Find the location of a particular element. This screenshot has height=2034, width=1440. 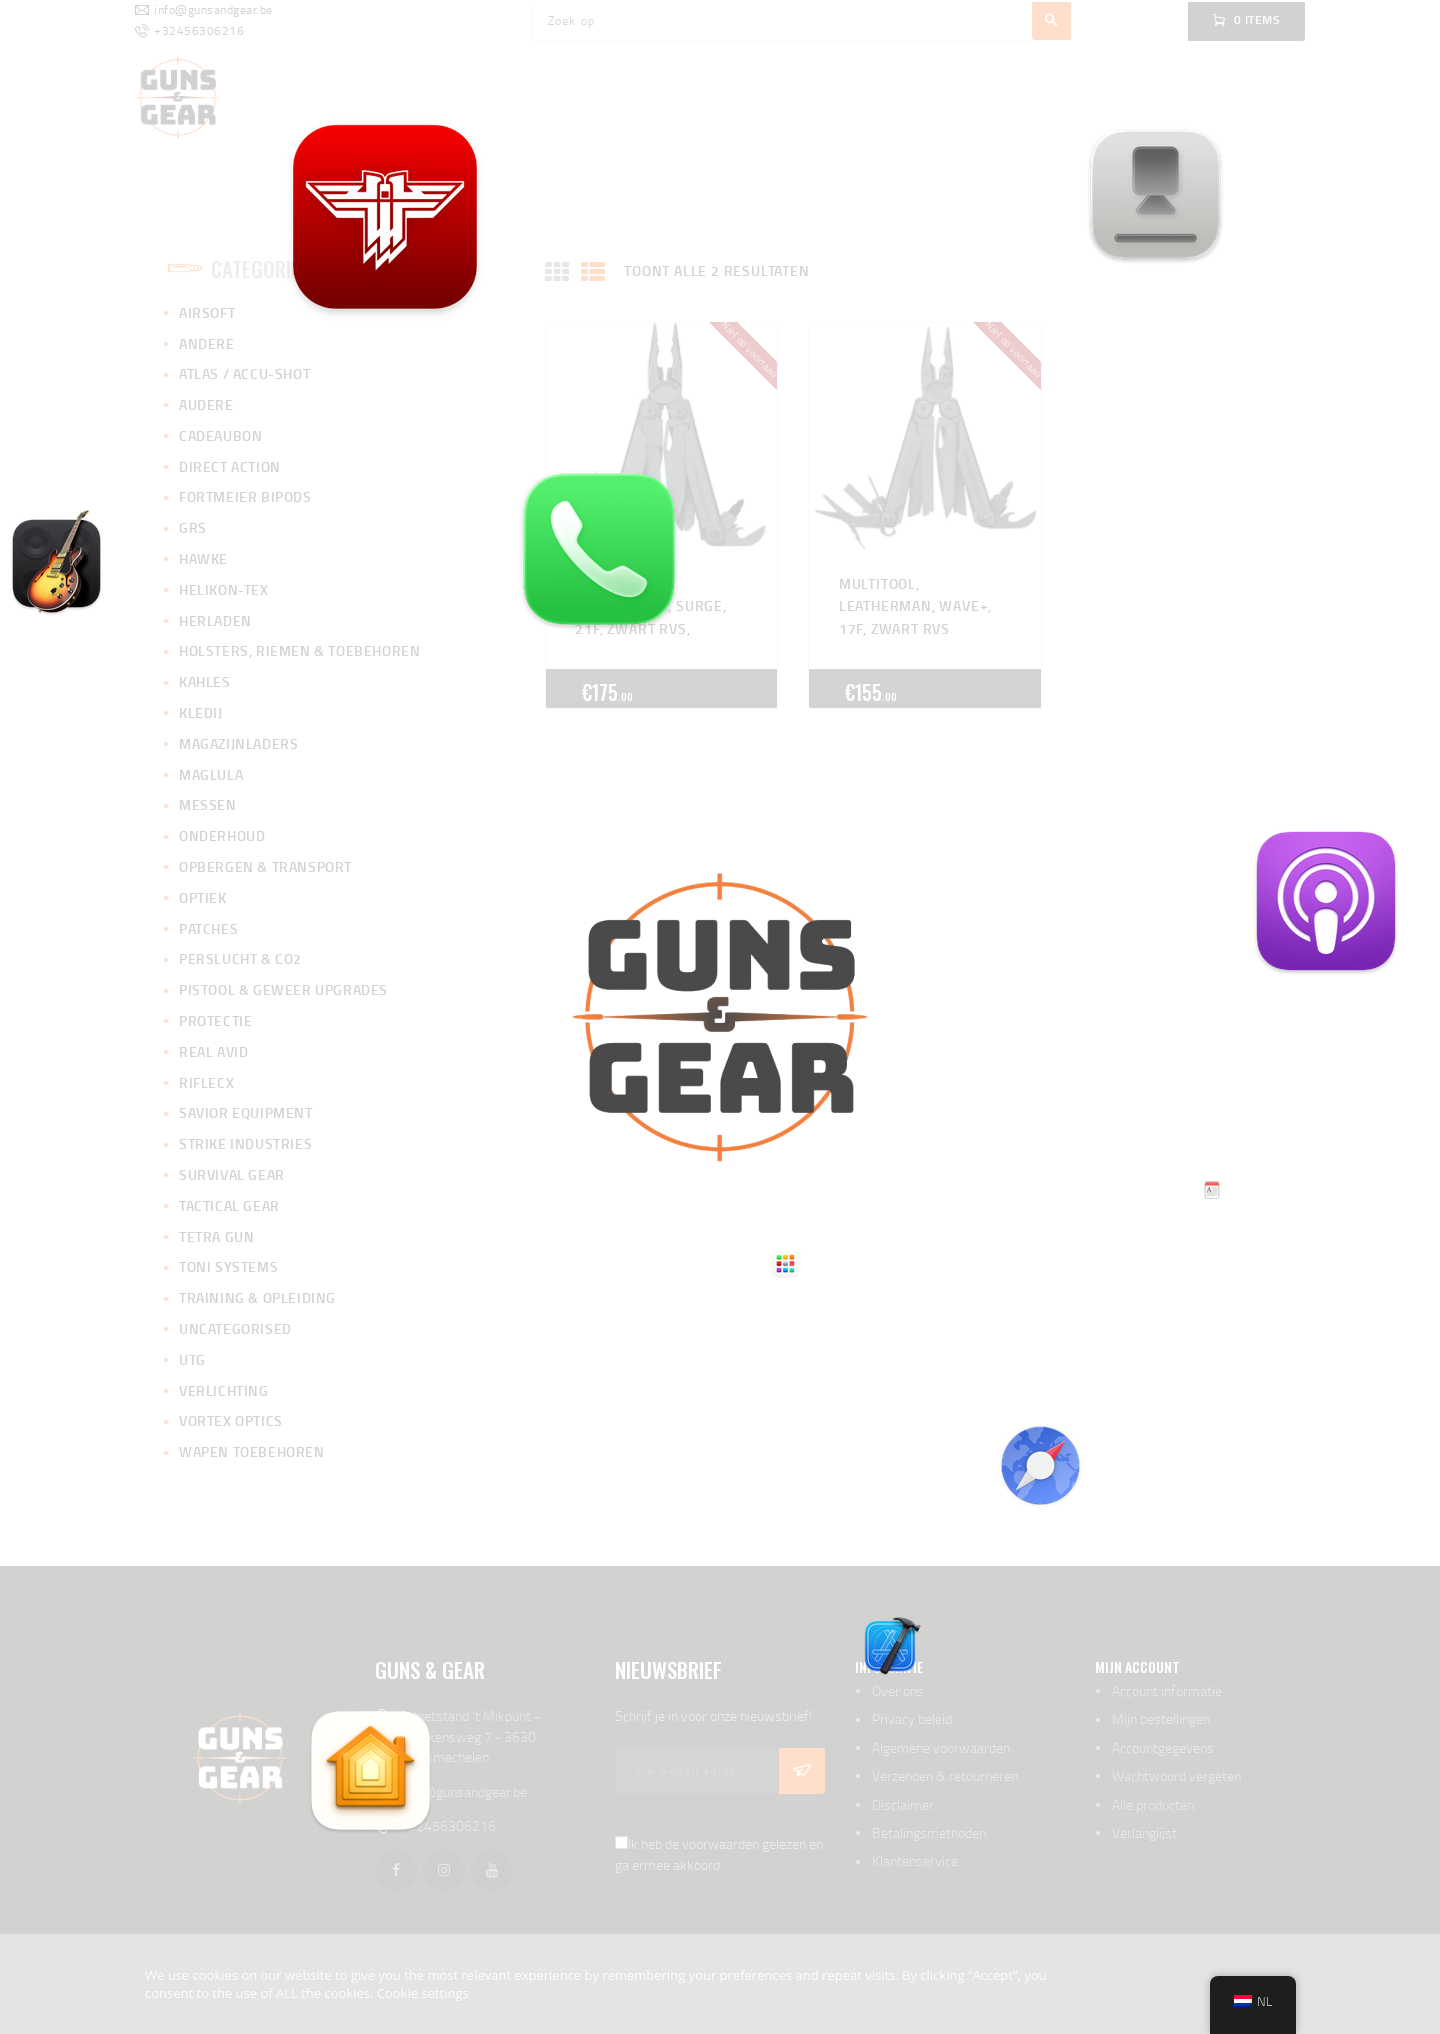

open gnome web browser (epiphany) is located at coordinates (1040, 1465).